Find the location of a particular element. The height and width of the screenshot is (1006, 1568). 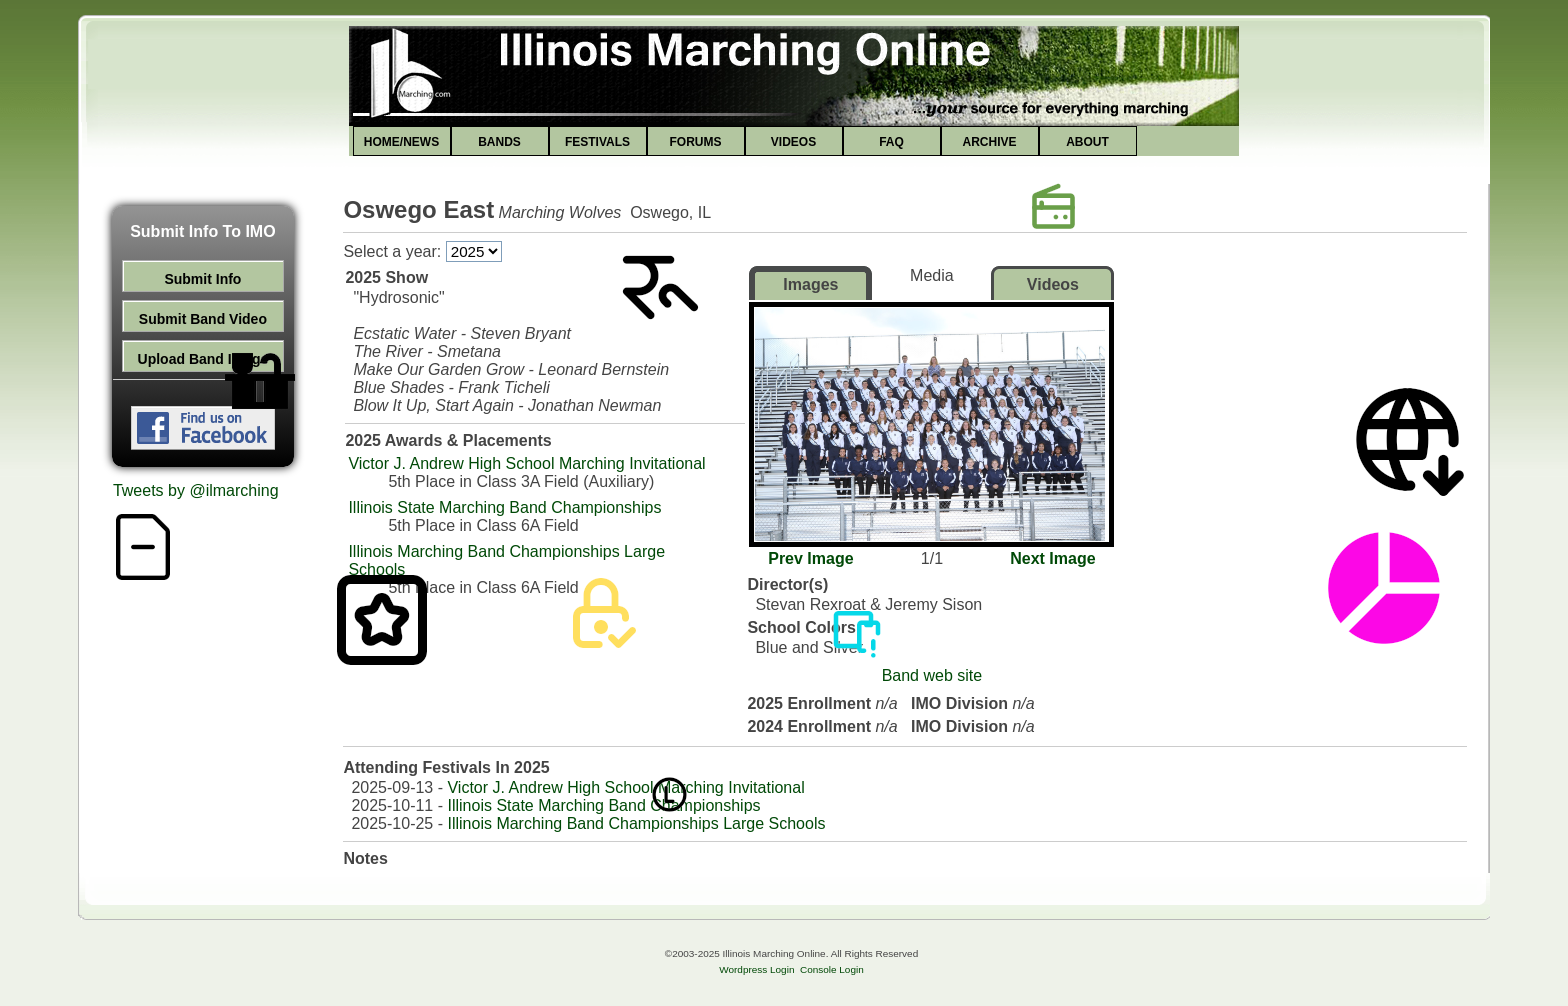

browse kitchen countertop options is located at coordinates (260, 381).